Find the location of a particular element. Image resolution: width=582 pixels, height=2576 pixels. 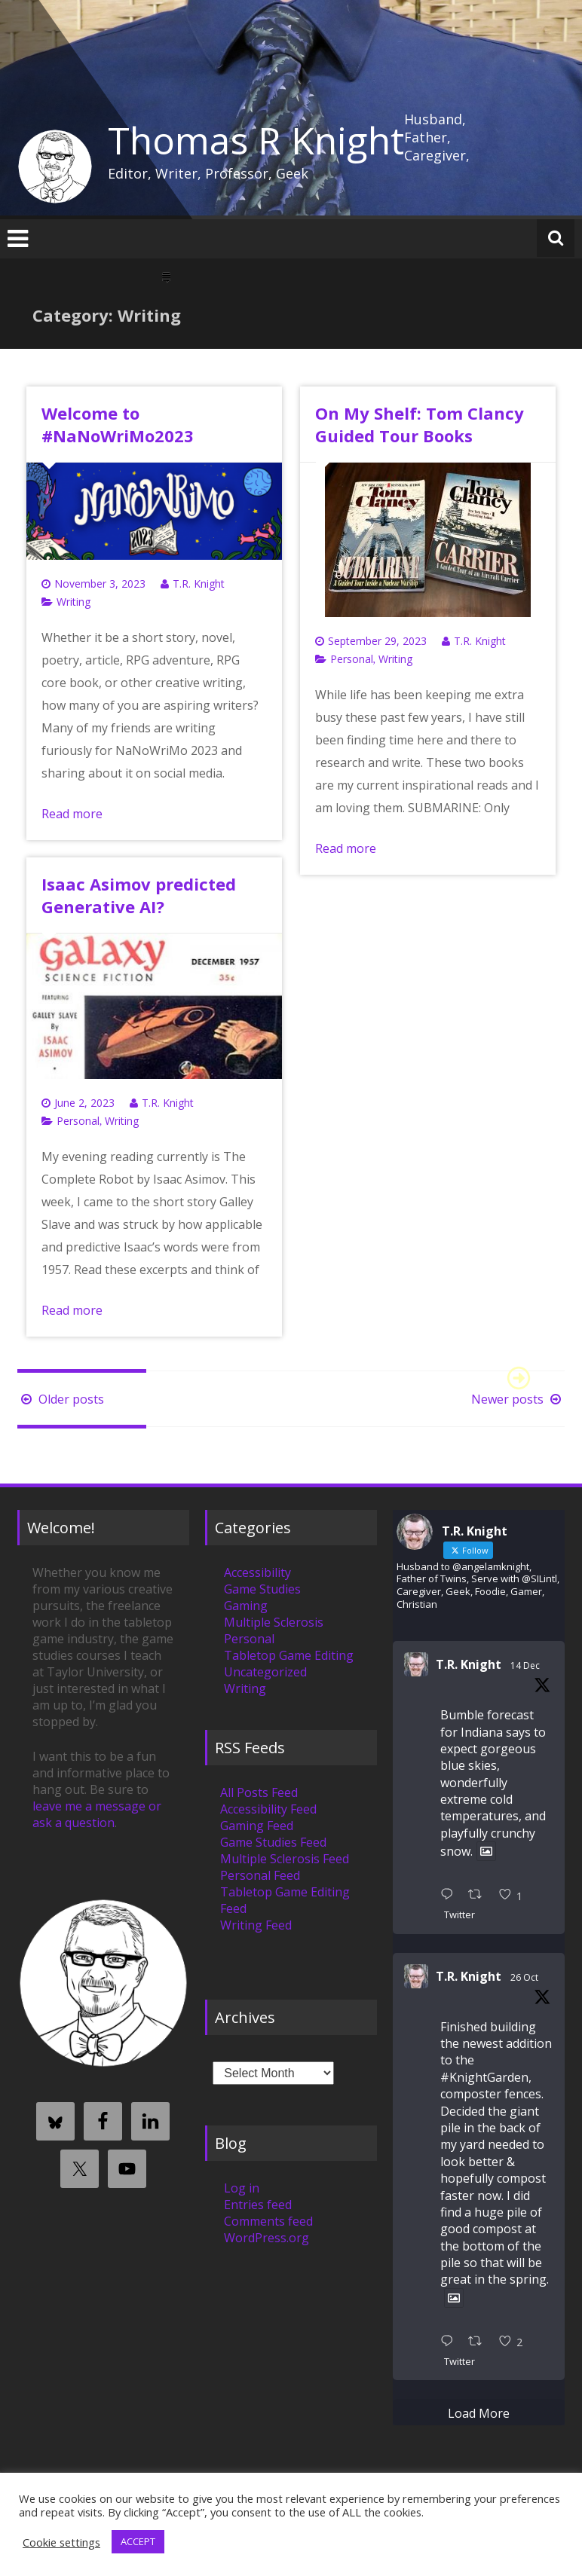

go to next item or step is located at coordinates (519, 1378).